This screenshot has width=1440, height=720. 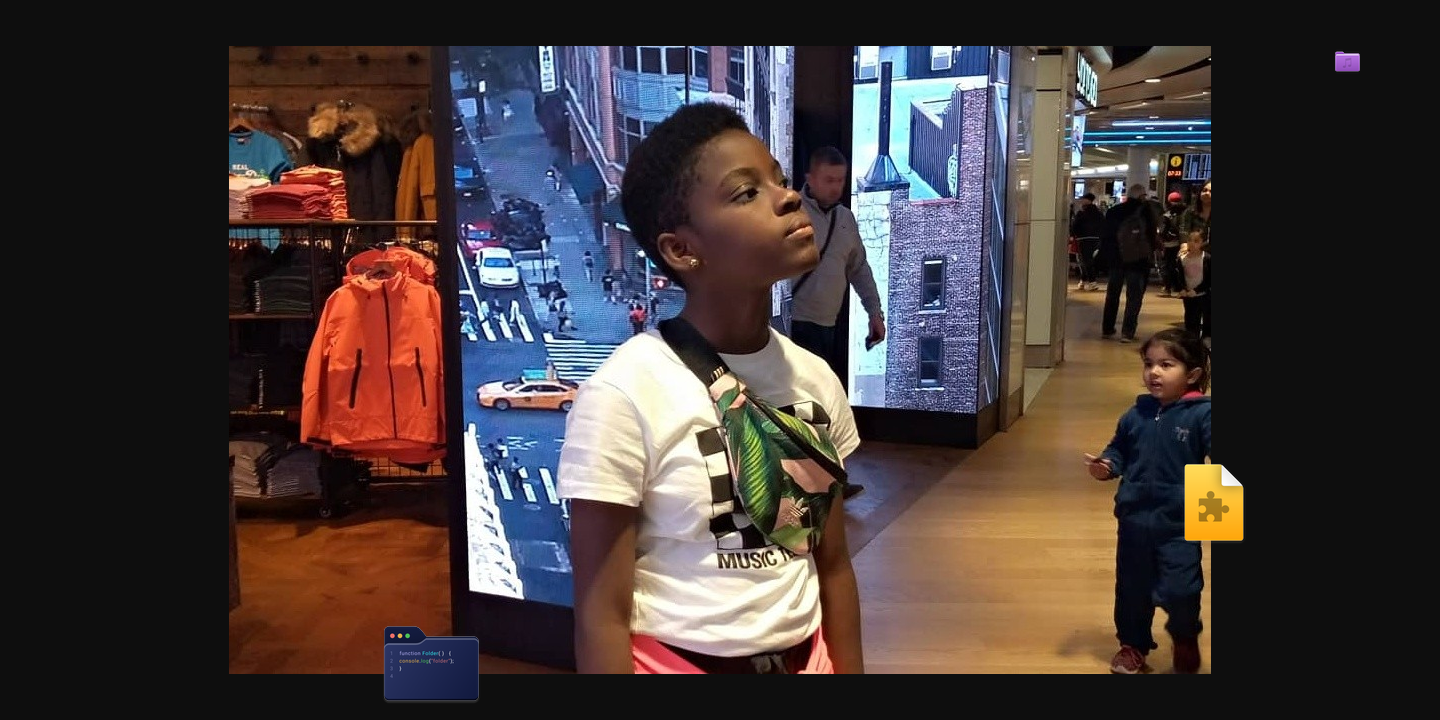 What do you see at coordinates (1214, 504) in the screenshot?
I see `a plugin-generated file type` at bounding box center [1214, 504].